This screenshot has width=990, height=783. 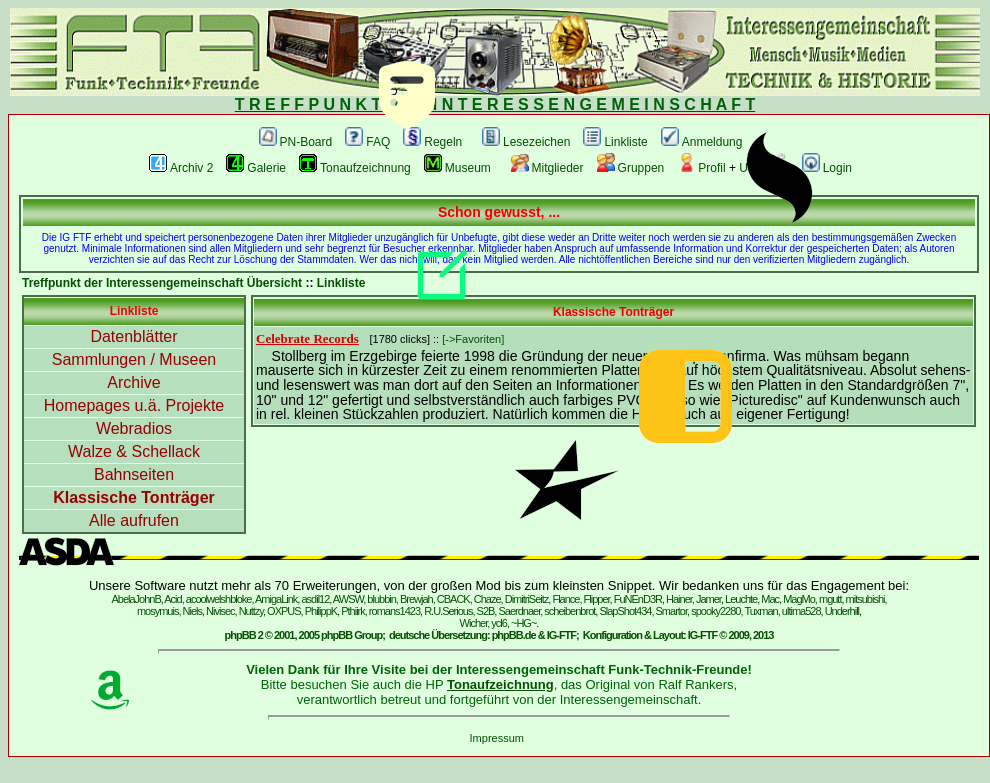 I want to click on visit the ESEA gaming platform, so click(x=567, y=480).